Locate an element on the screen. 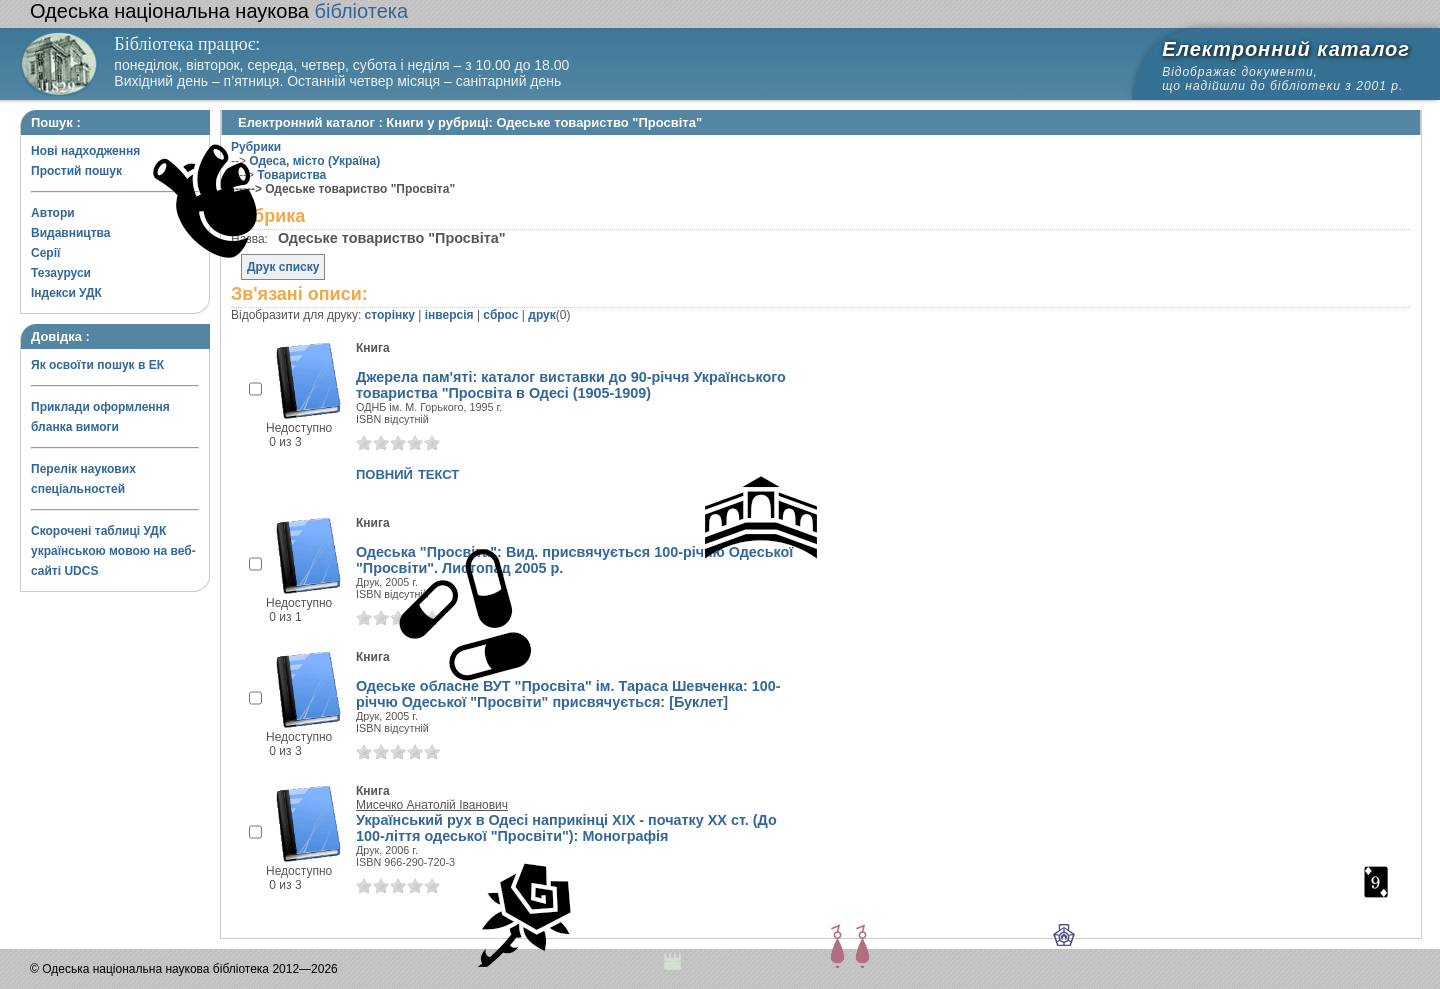 This screenshot has width=1440, height=989. a lantern or light source item in a game inventory is located at coordinates (1064, 935).